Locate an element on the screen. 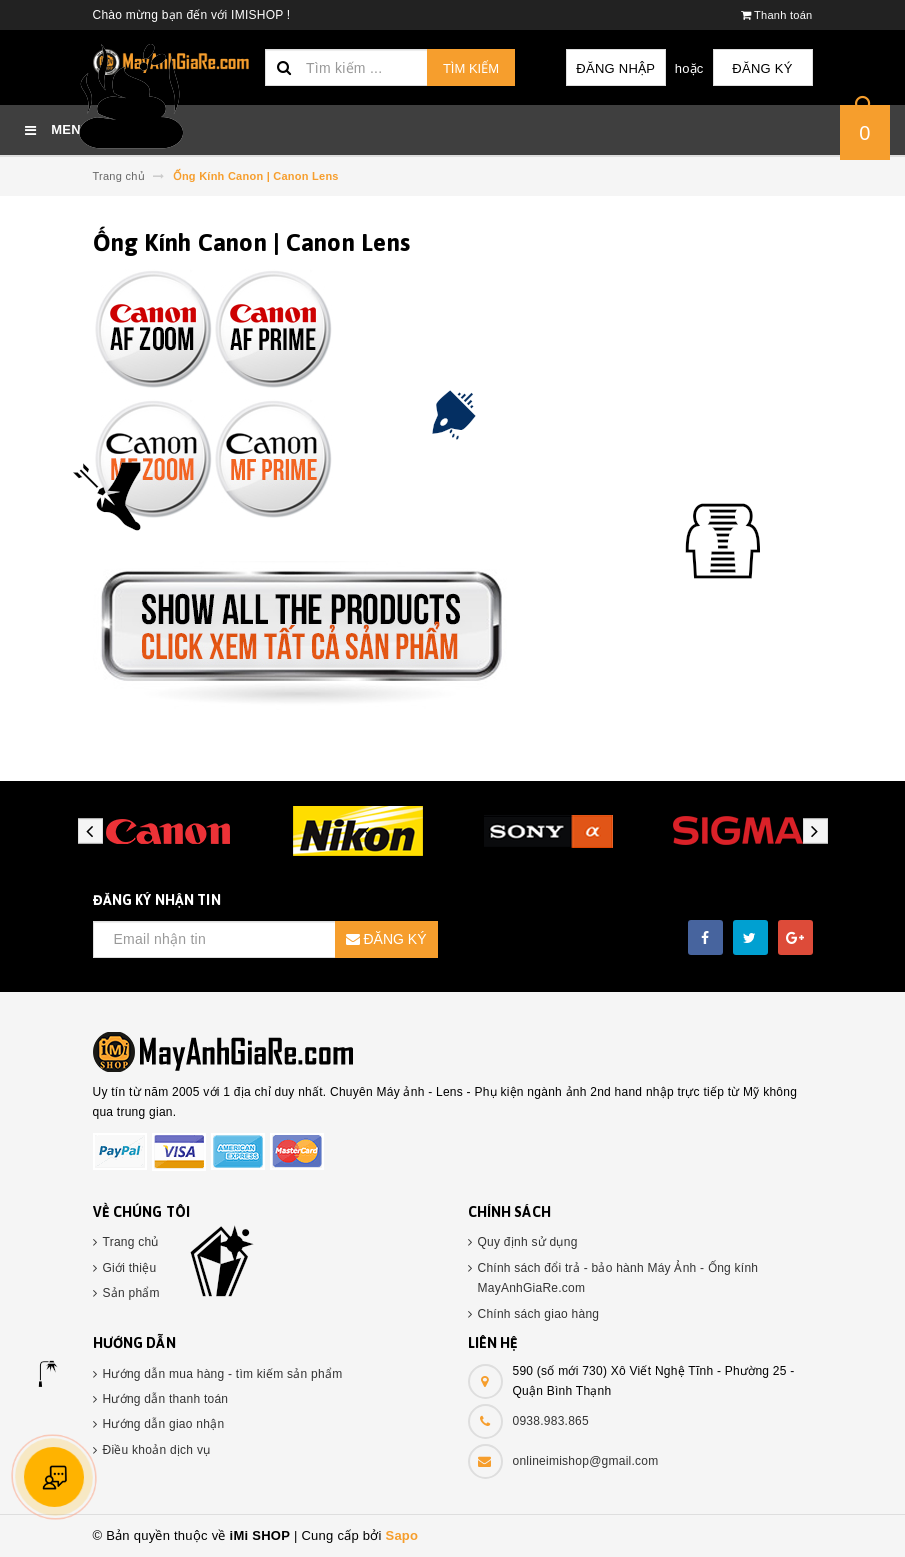  view connection or relationship status between users is located at coordinates (722, 540).